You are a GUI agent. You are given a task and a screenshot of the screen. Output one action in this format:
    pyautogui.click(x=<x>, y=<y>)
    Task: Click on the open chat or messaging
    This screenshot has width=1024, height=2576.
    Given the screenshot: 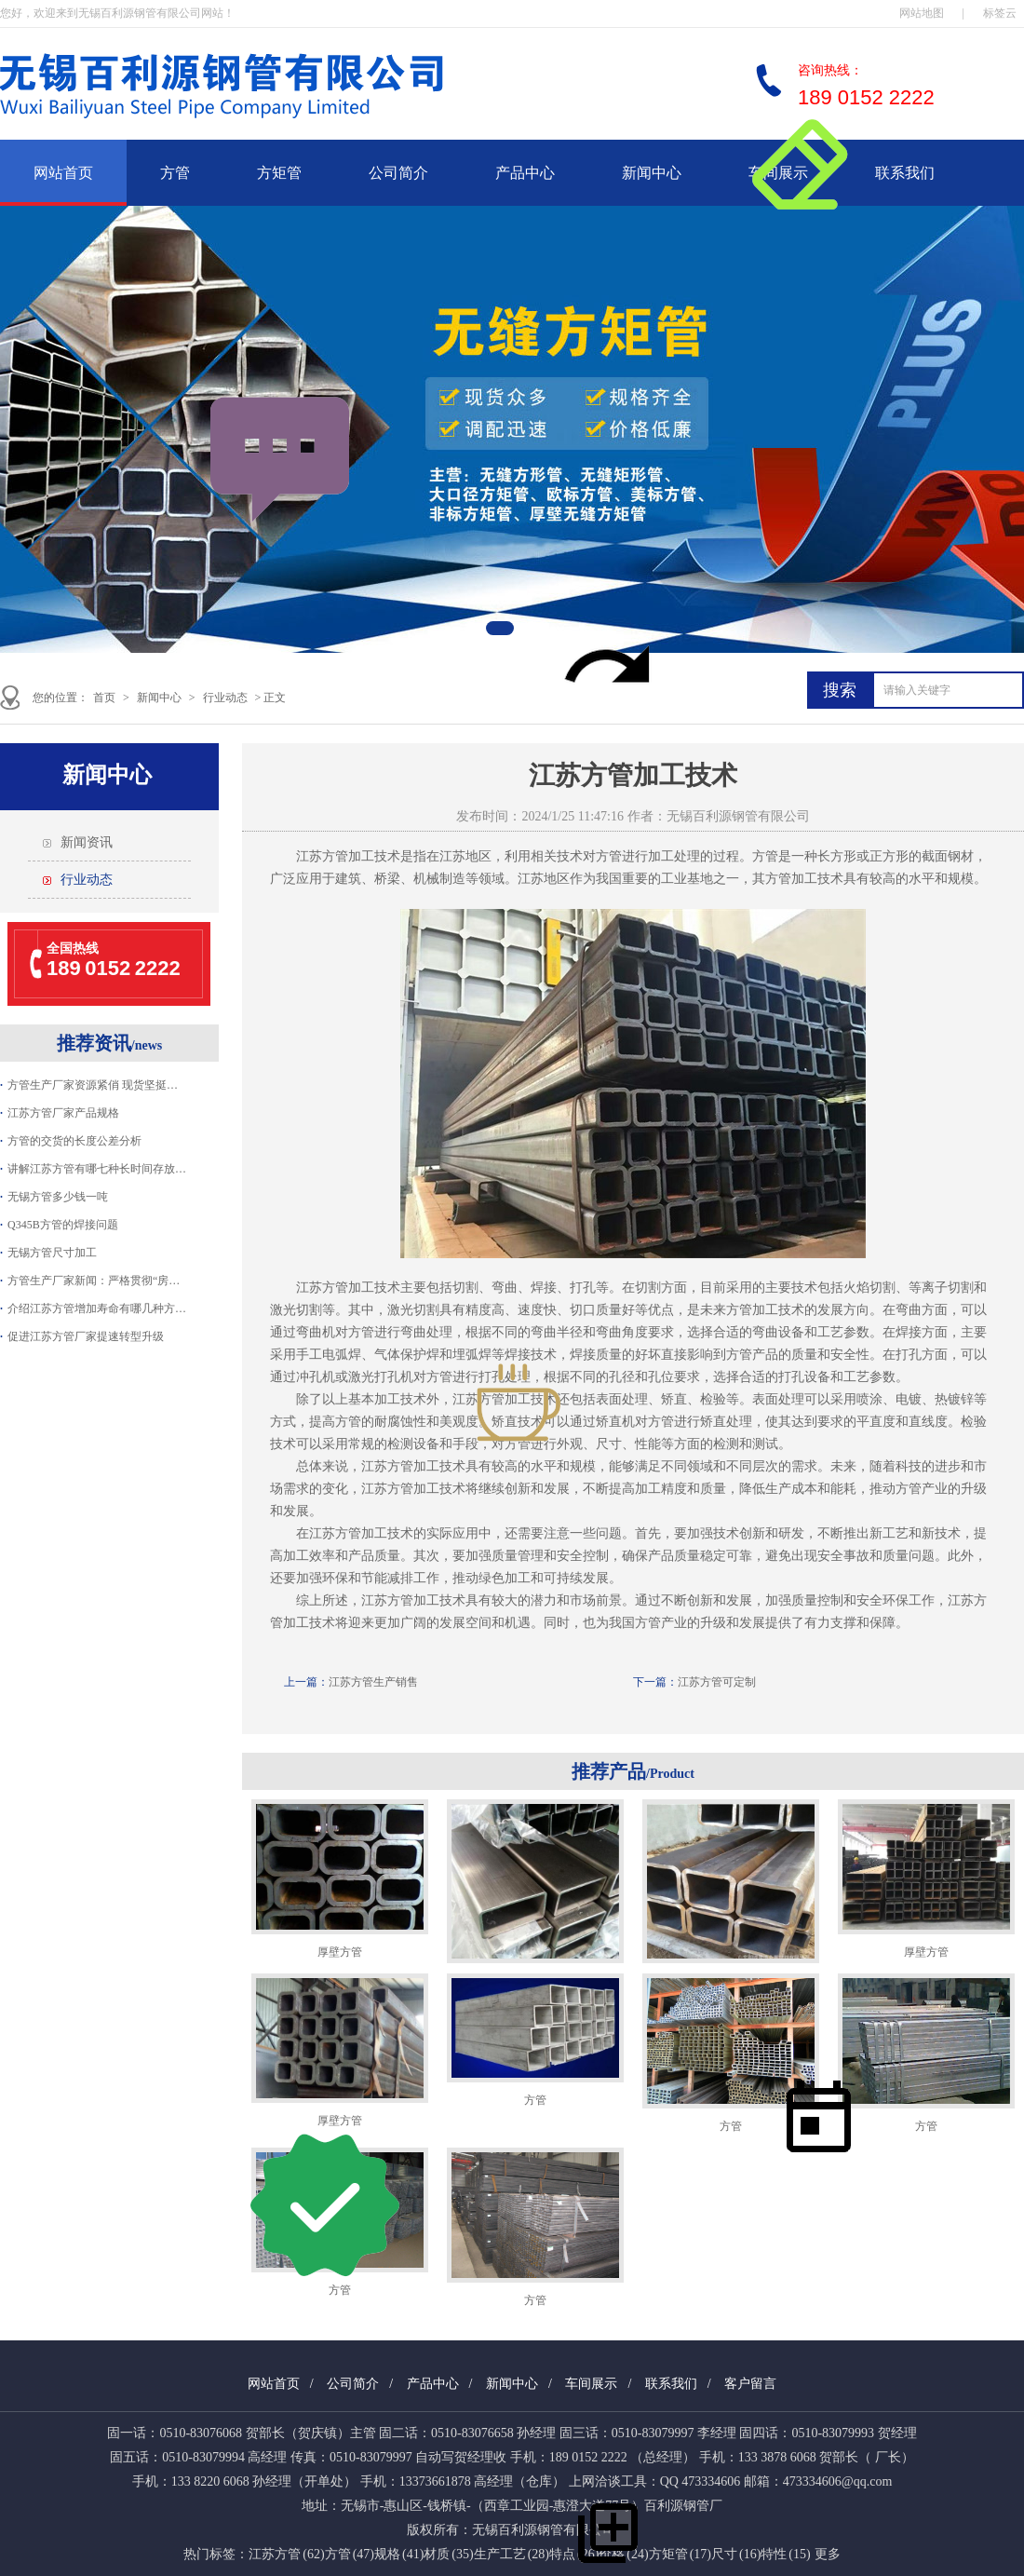 What is the action you would take?
    pyautogui.click(x=279, y=459)
    